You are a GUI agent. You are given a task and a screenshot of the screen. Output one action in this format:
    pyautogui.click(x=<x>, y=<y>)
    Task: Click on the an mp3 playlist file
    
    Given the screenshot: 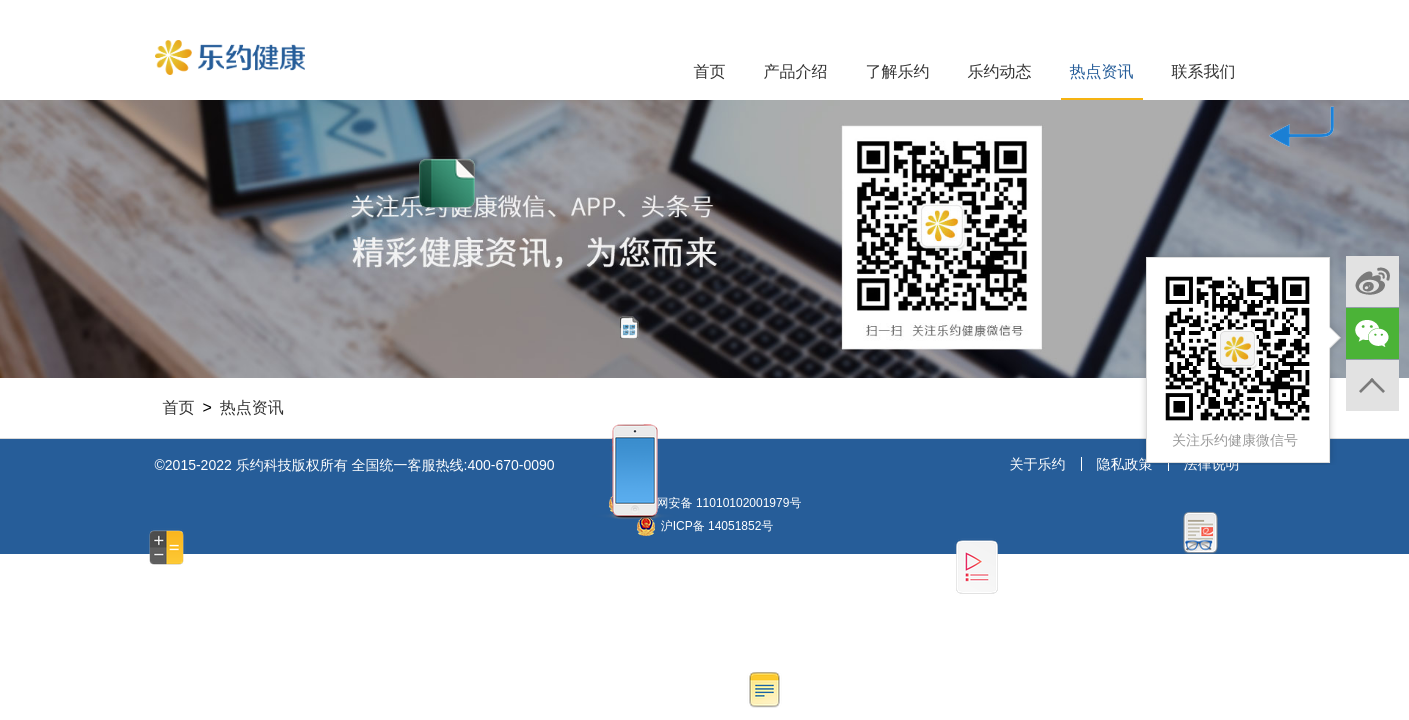 What is the action you would take?
    pyautogui.click(x=977, y=567)
    